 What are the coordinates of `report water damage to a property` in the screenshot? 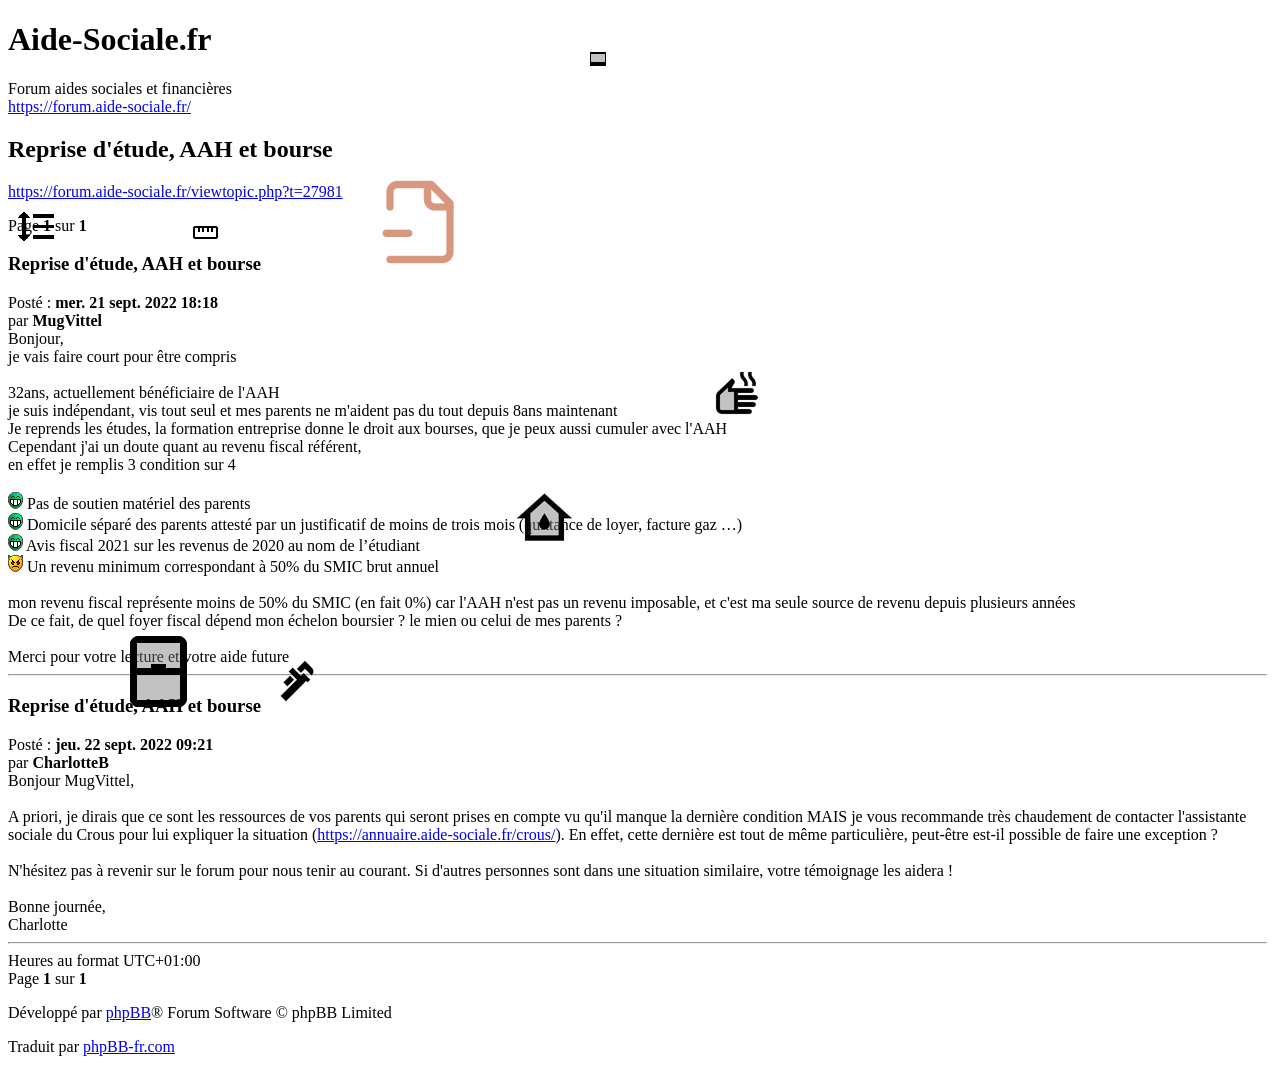 It's located at (544, 518).